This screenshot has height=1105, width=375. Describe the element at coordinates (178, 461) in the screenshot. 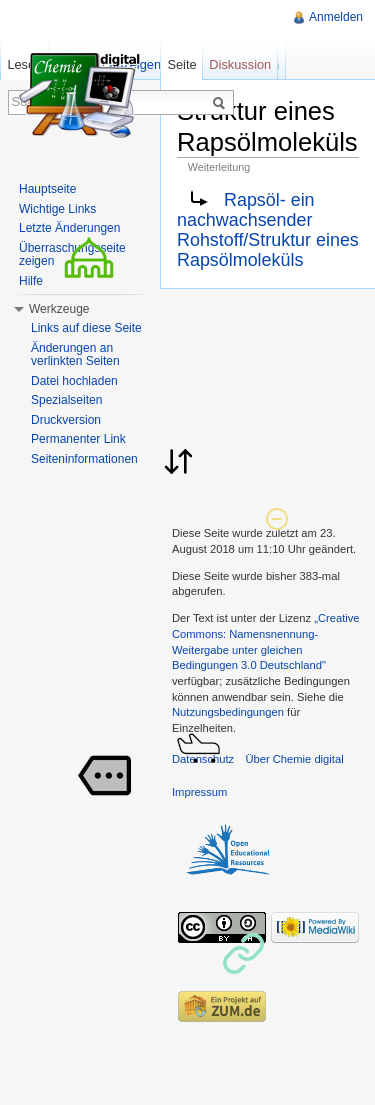

I see `sort items in ascending or descending order` at that location.